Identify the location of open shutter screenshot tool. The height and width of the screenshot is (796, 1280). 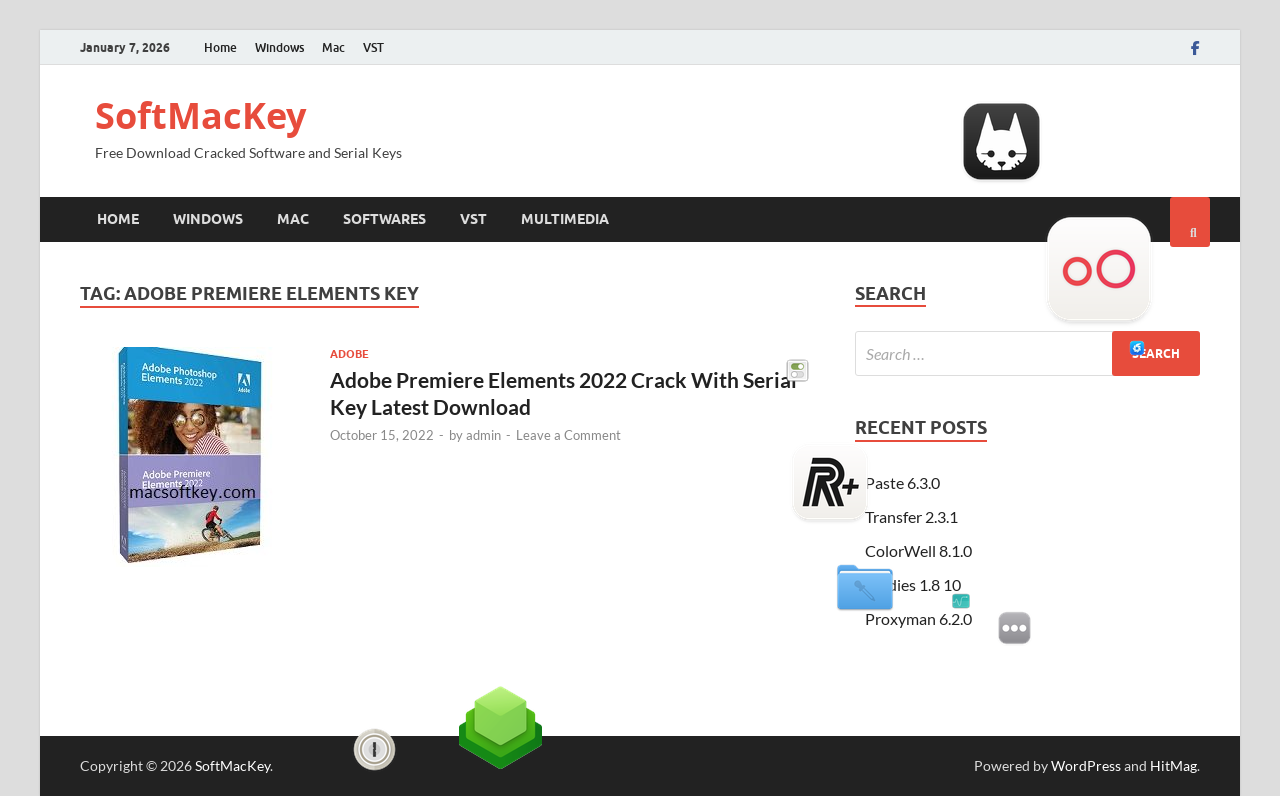
(1137, 348).